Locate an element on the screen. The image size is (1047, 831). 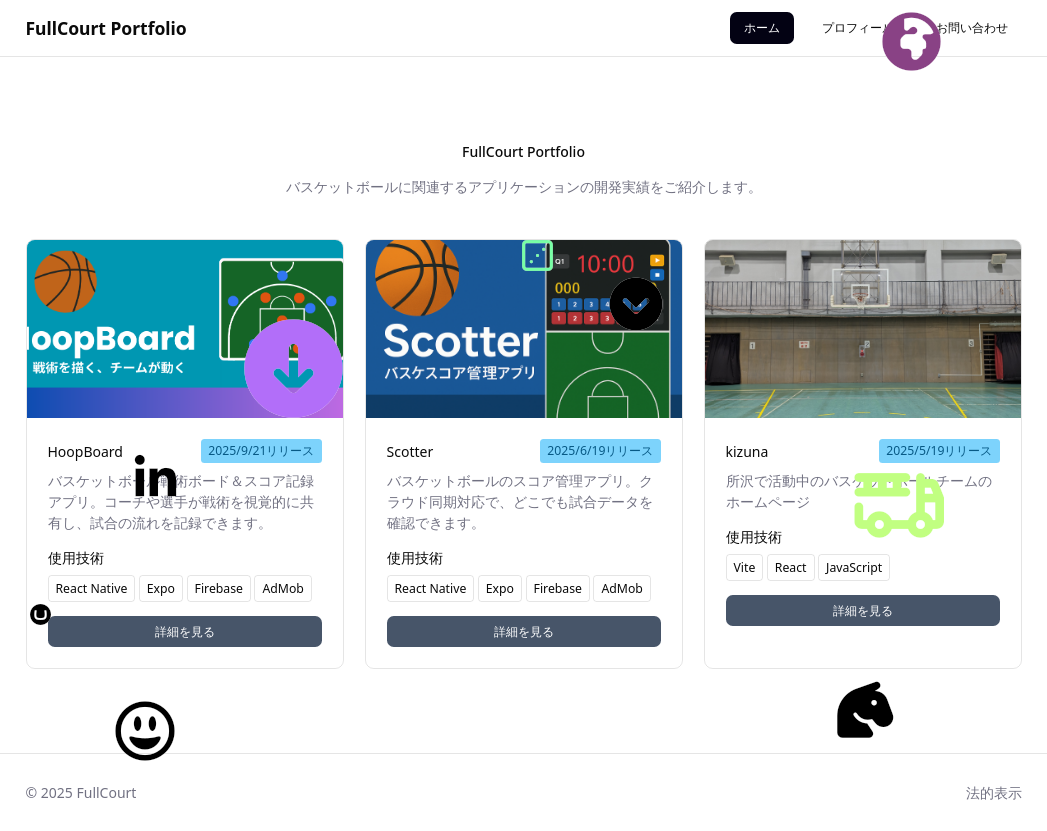
insert a grinning emoji into your message is located at coordinates (145, 731).